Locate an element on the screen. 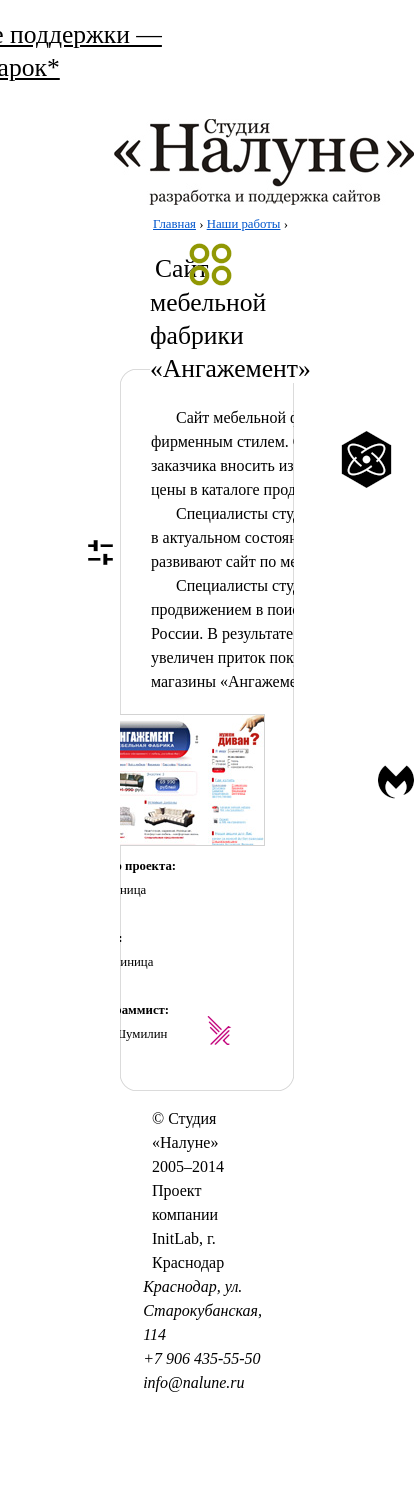  open malwarebytes antivirus software is located at coordinates (396, 782).